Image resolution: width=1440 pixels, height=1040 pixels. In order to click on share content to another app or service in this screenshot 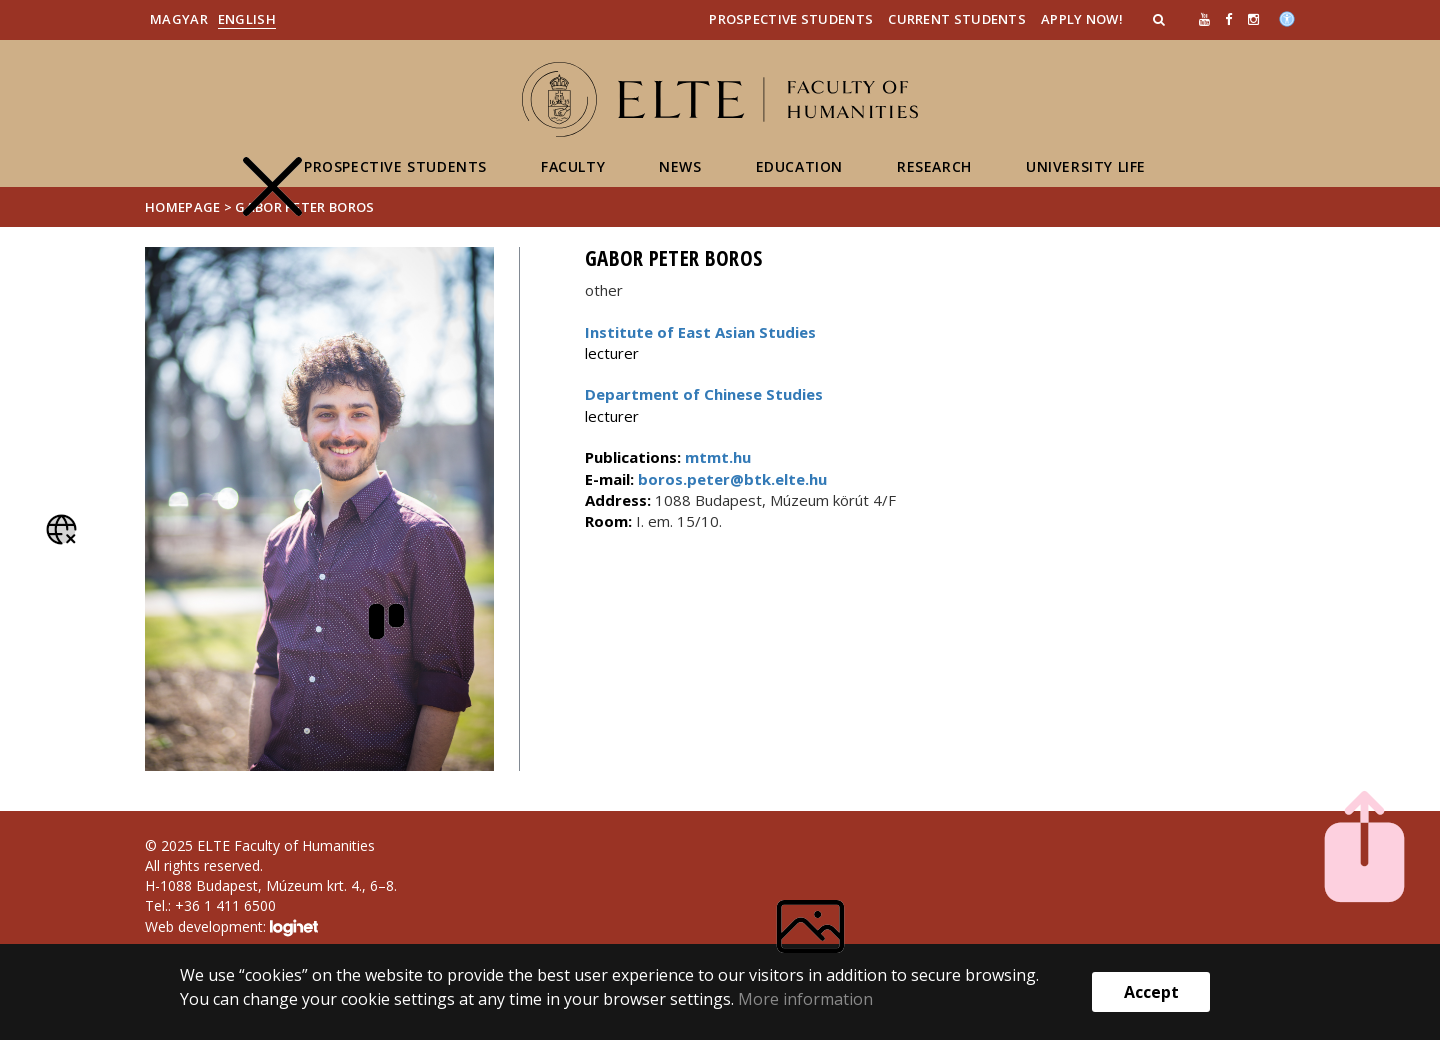, I will do `click(1364, 846)`.